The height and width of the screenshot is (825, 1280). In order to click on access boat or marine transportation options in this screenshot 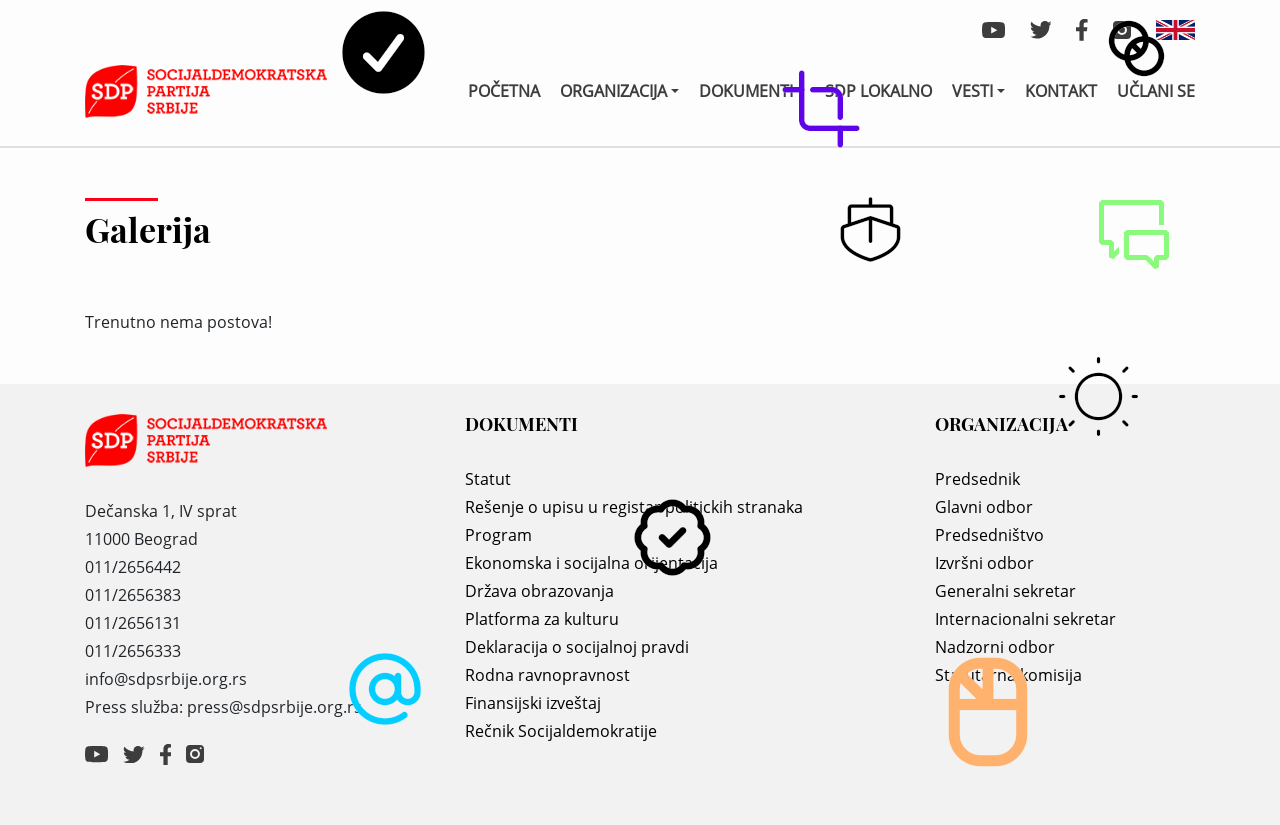, I will do `click(870, 229)`.